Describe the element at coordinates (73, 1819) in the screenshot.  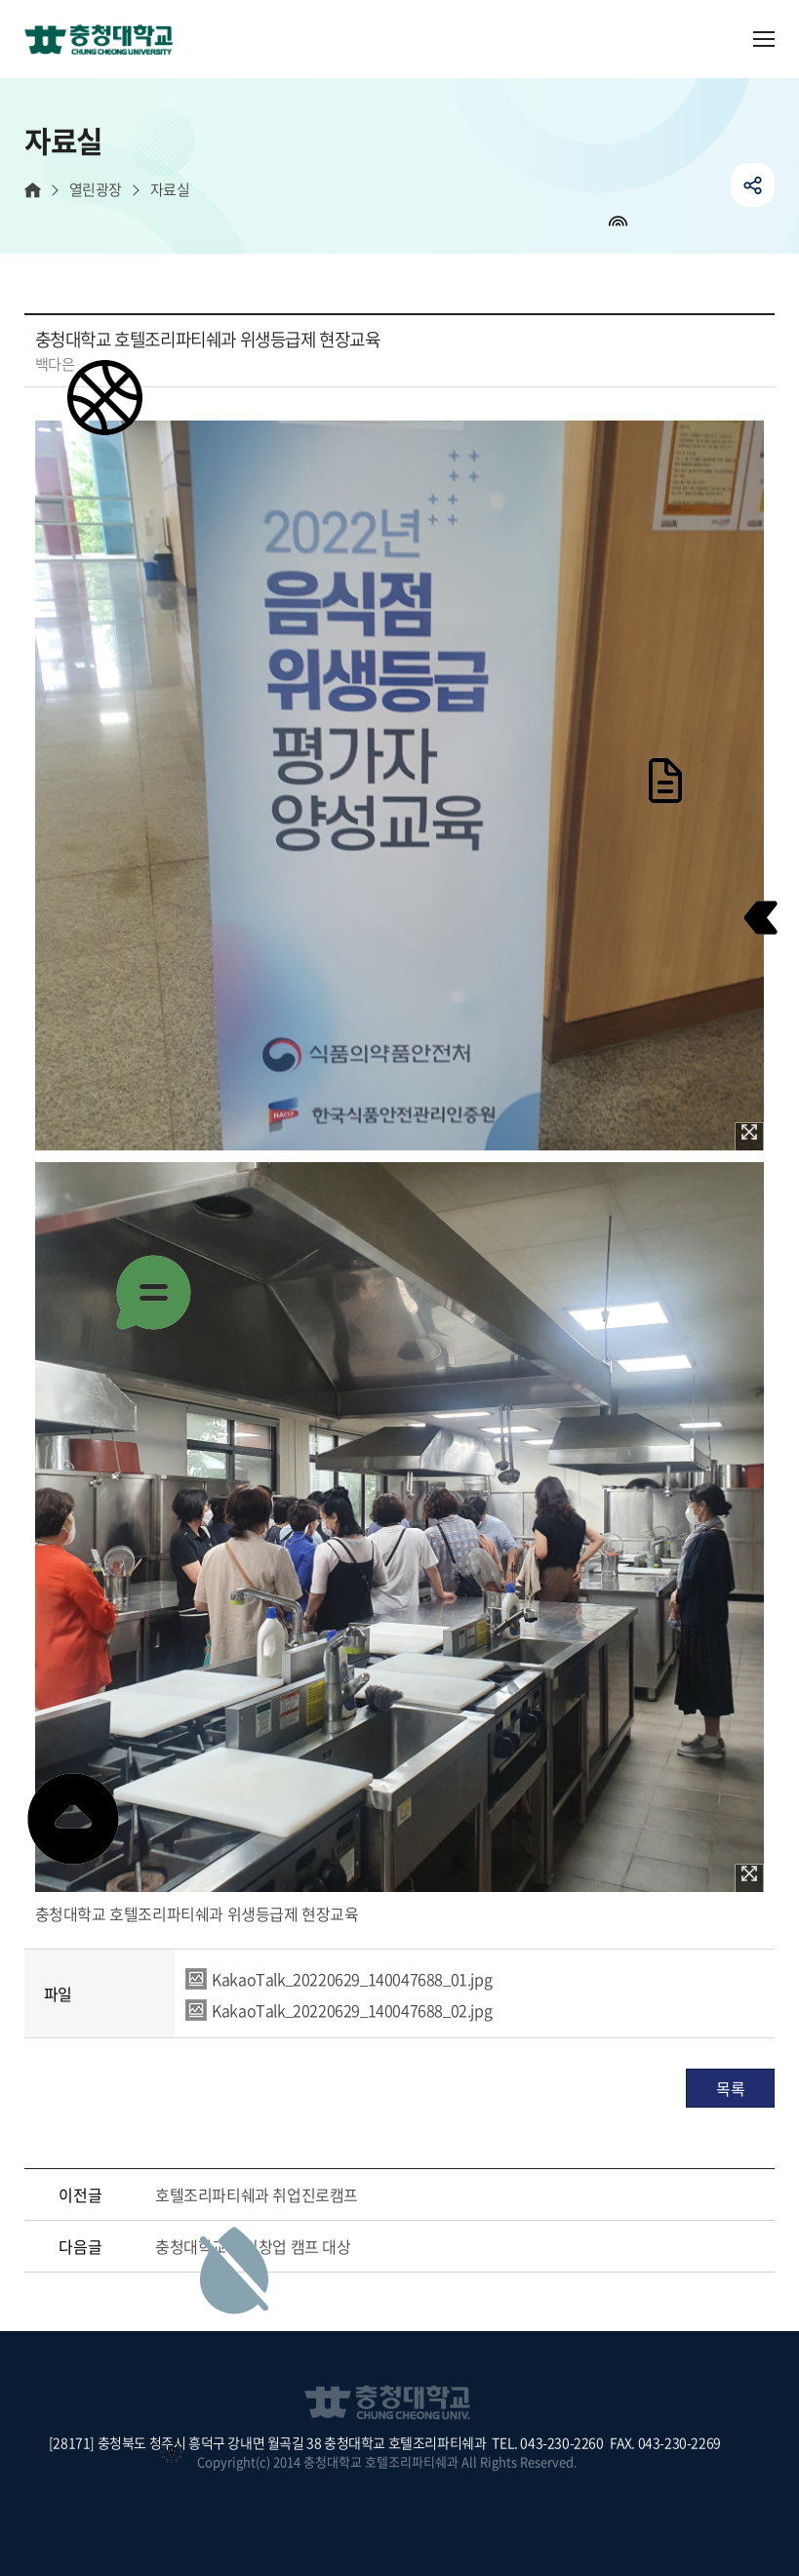
I see `scroll to top of page` at that location.